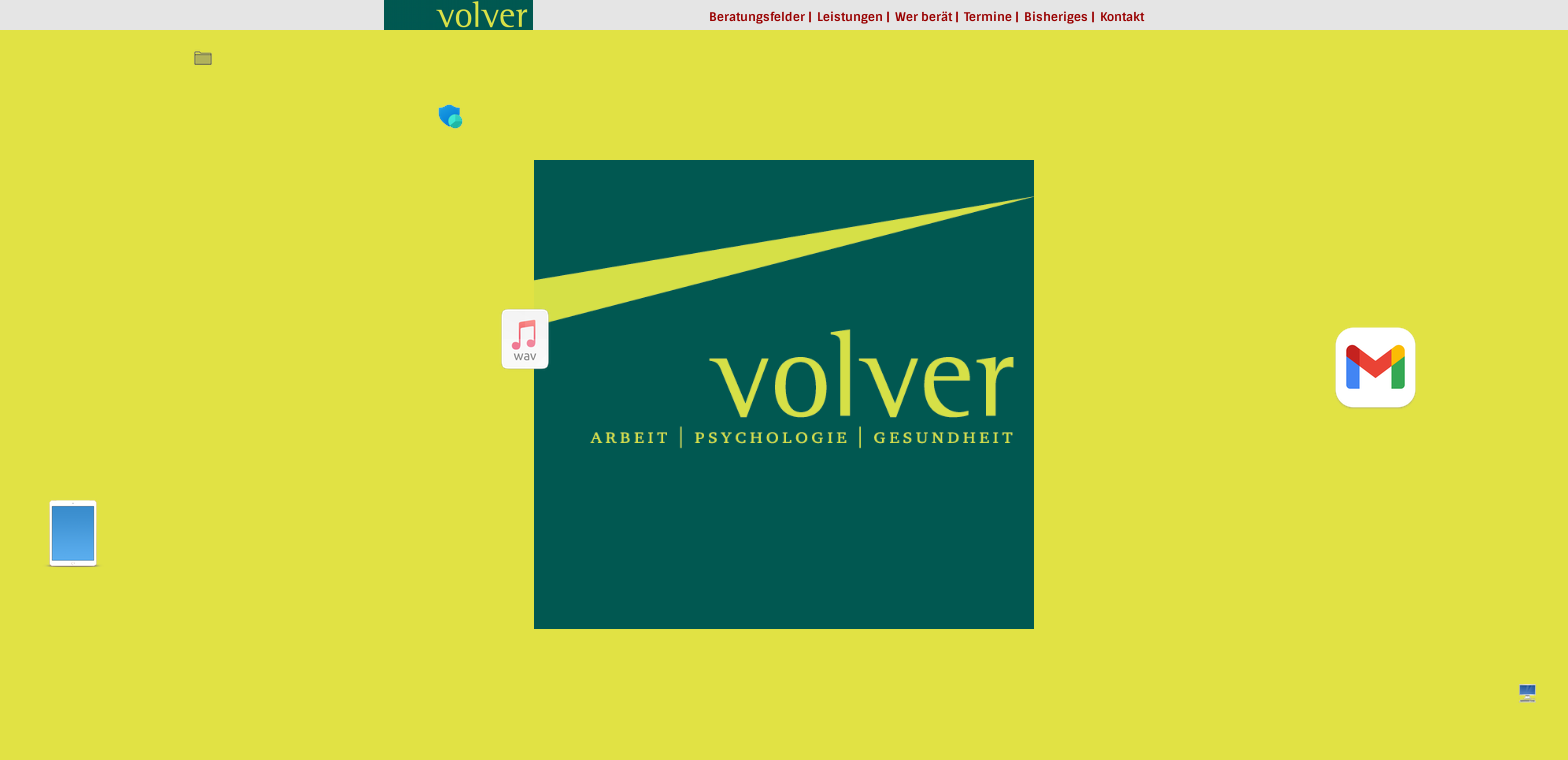 The height and width of the screenshot is (760, 1568). I want to click on an audio file in wav format, so click(525, 339).